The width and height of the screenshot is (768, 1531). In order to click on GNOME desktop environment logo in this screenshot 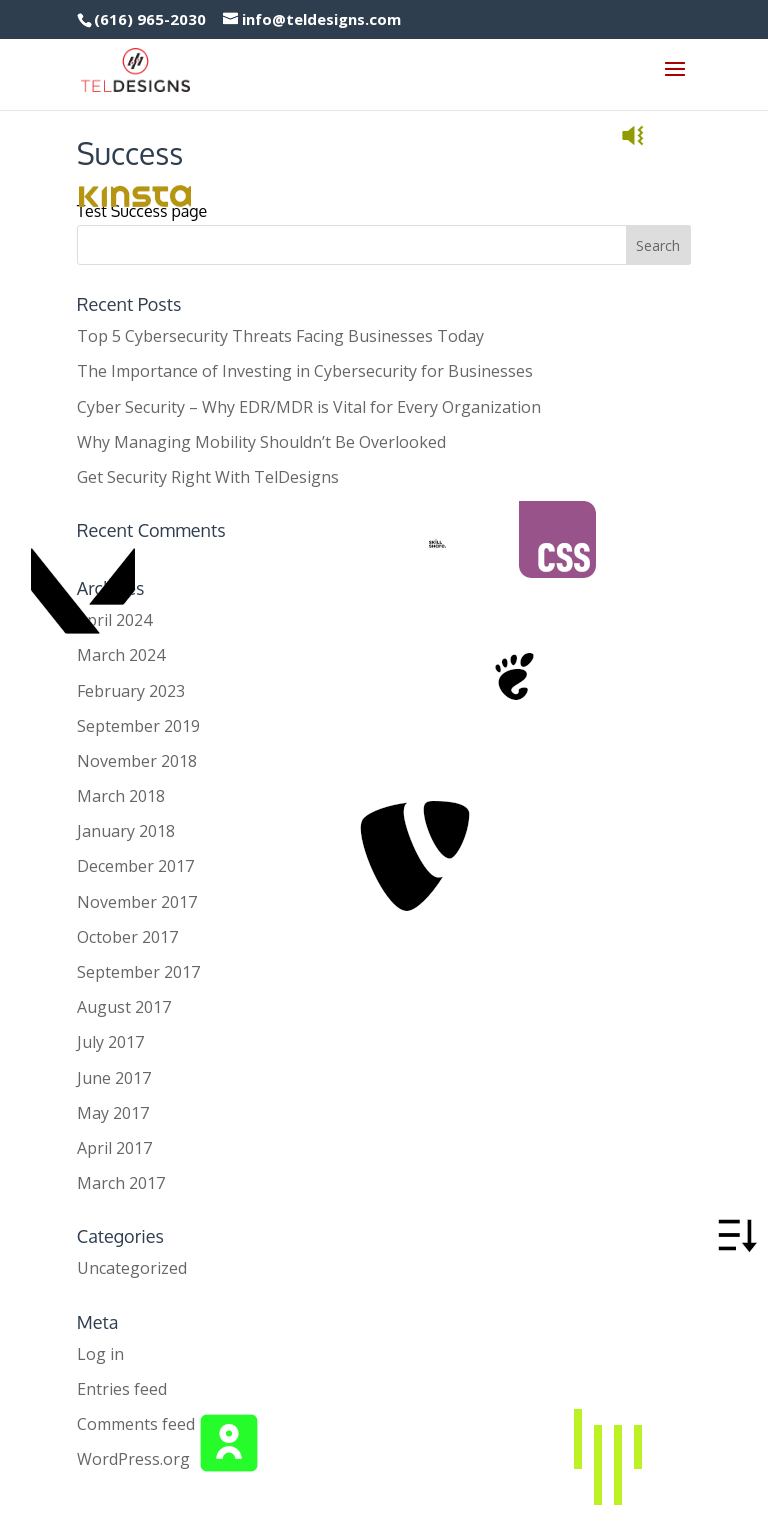, I will do `click(514, 676)`.